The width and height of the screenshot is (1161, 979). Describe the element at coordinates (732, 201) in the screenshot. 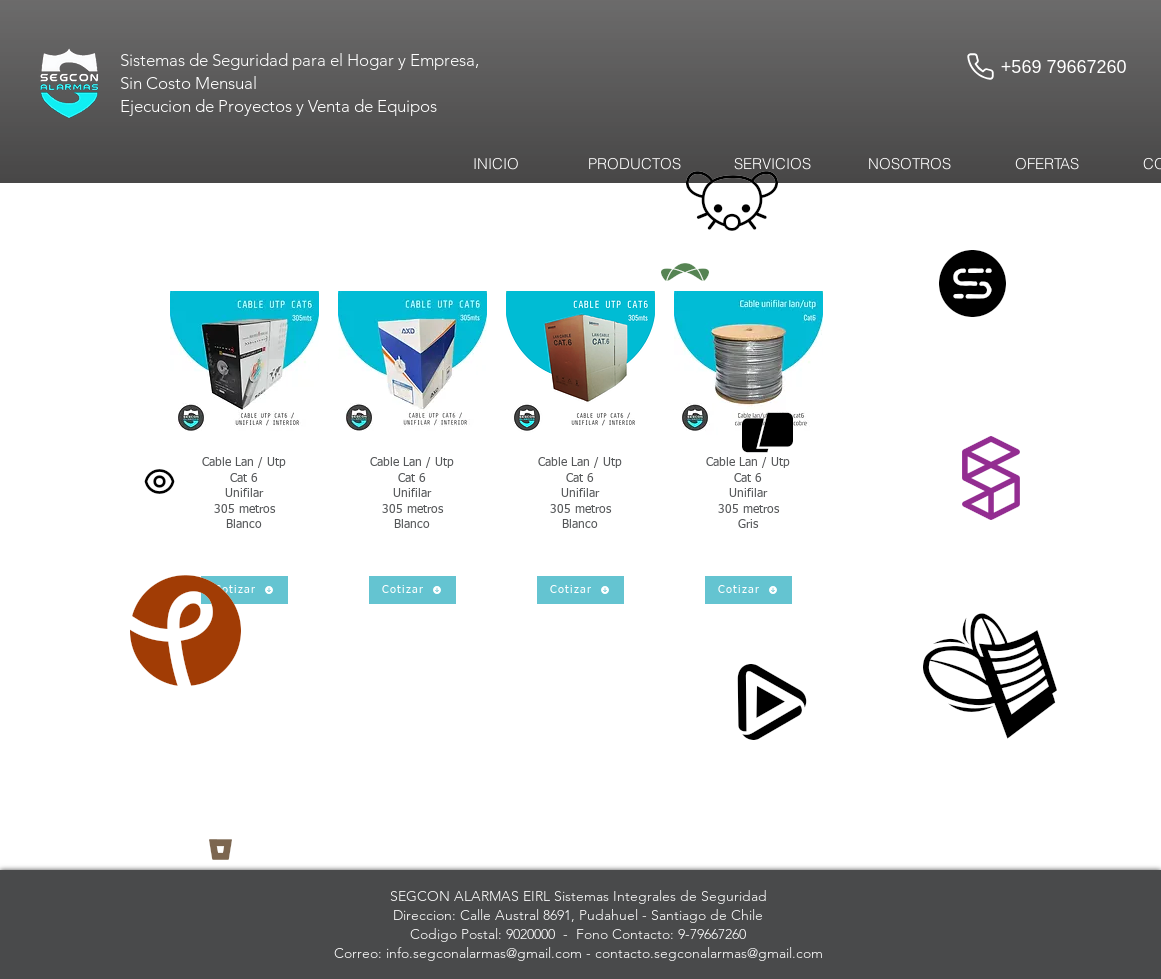

I see `open the Lemmy app` at that location.